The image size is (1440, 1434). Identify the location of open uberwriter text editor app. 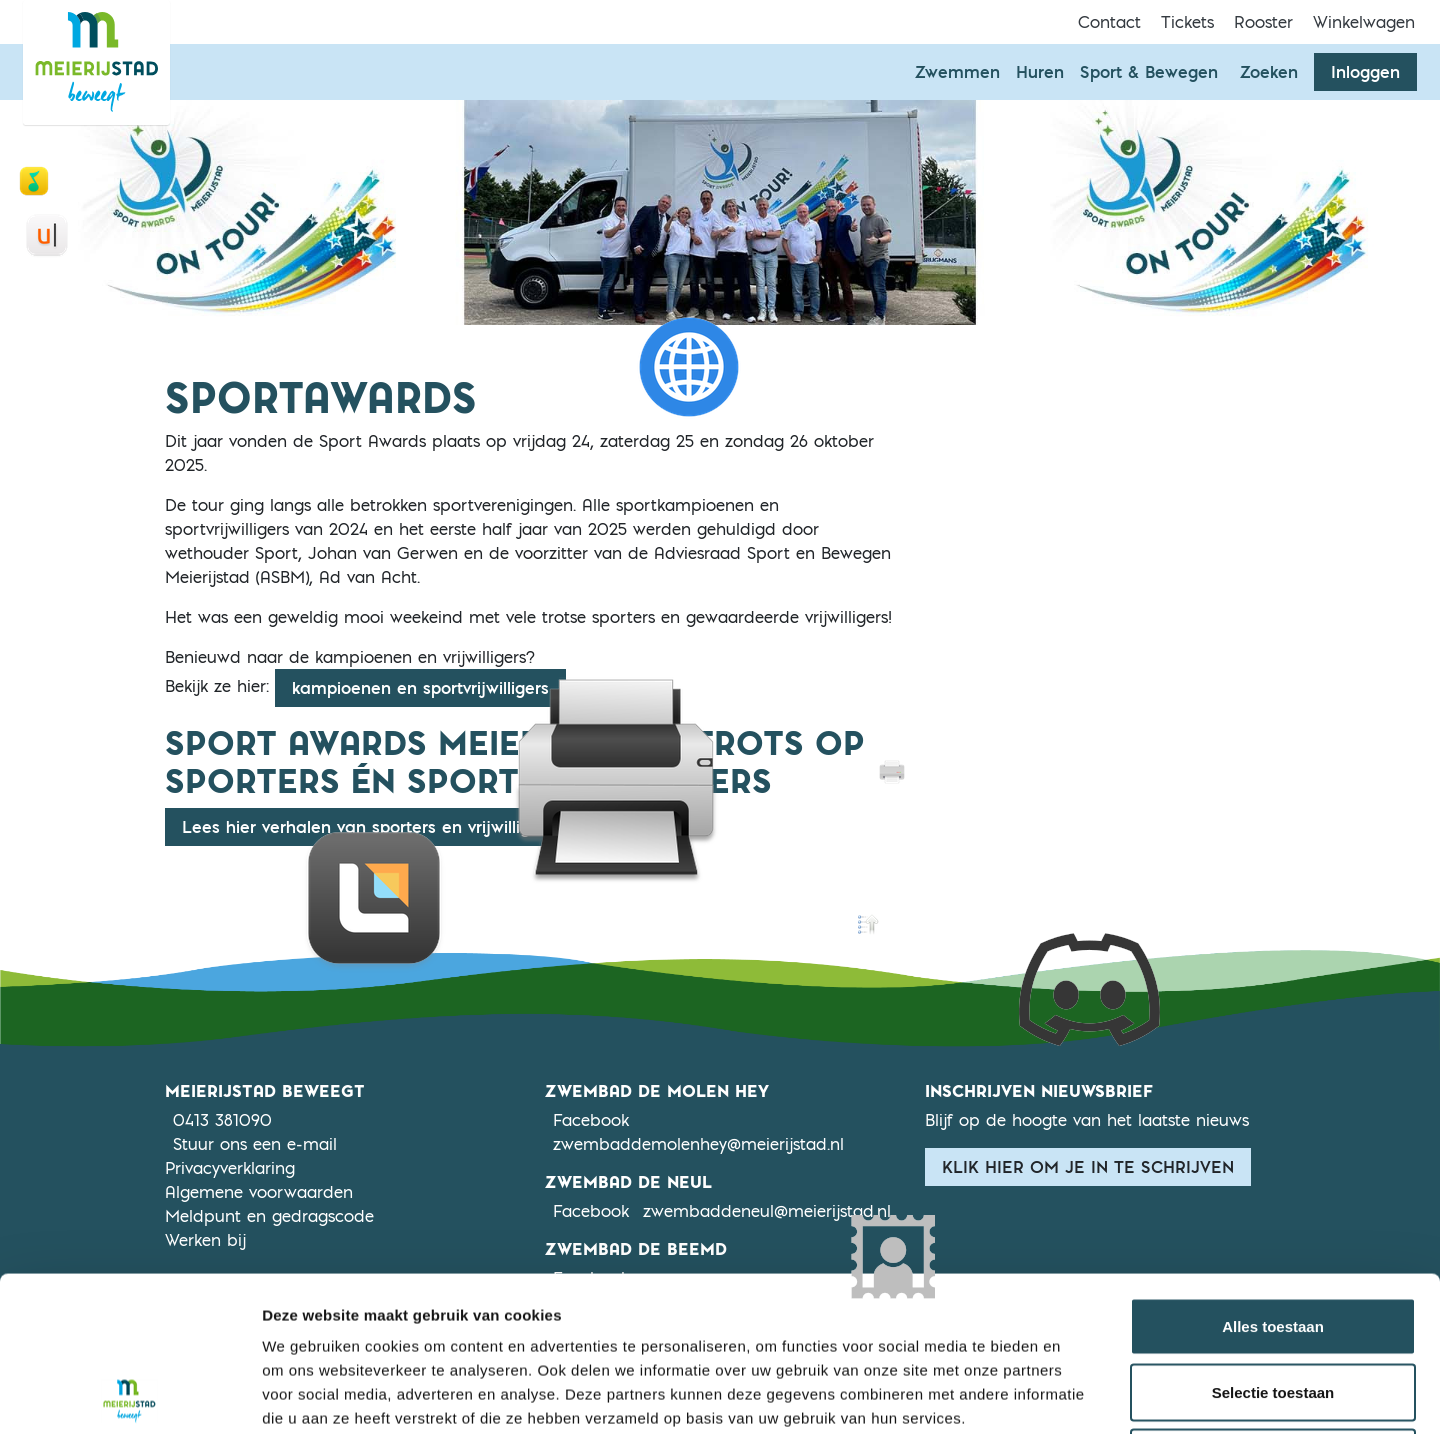
(47, 235).